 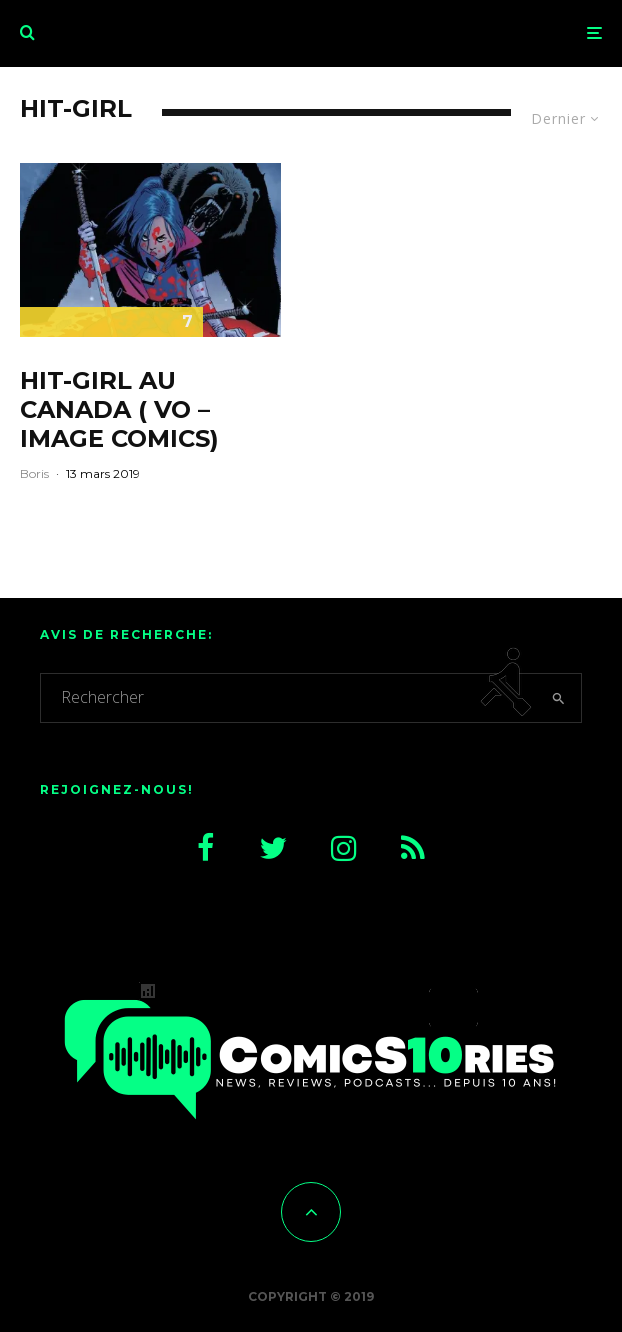 What do you see at coordinates (504, 680) in the screenshot?
I see `access rowing or kayaking activities` at bounding box center [504, 680].